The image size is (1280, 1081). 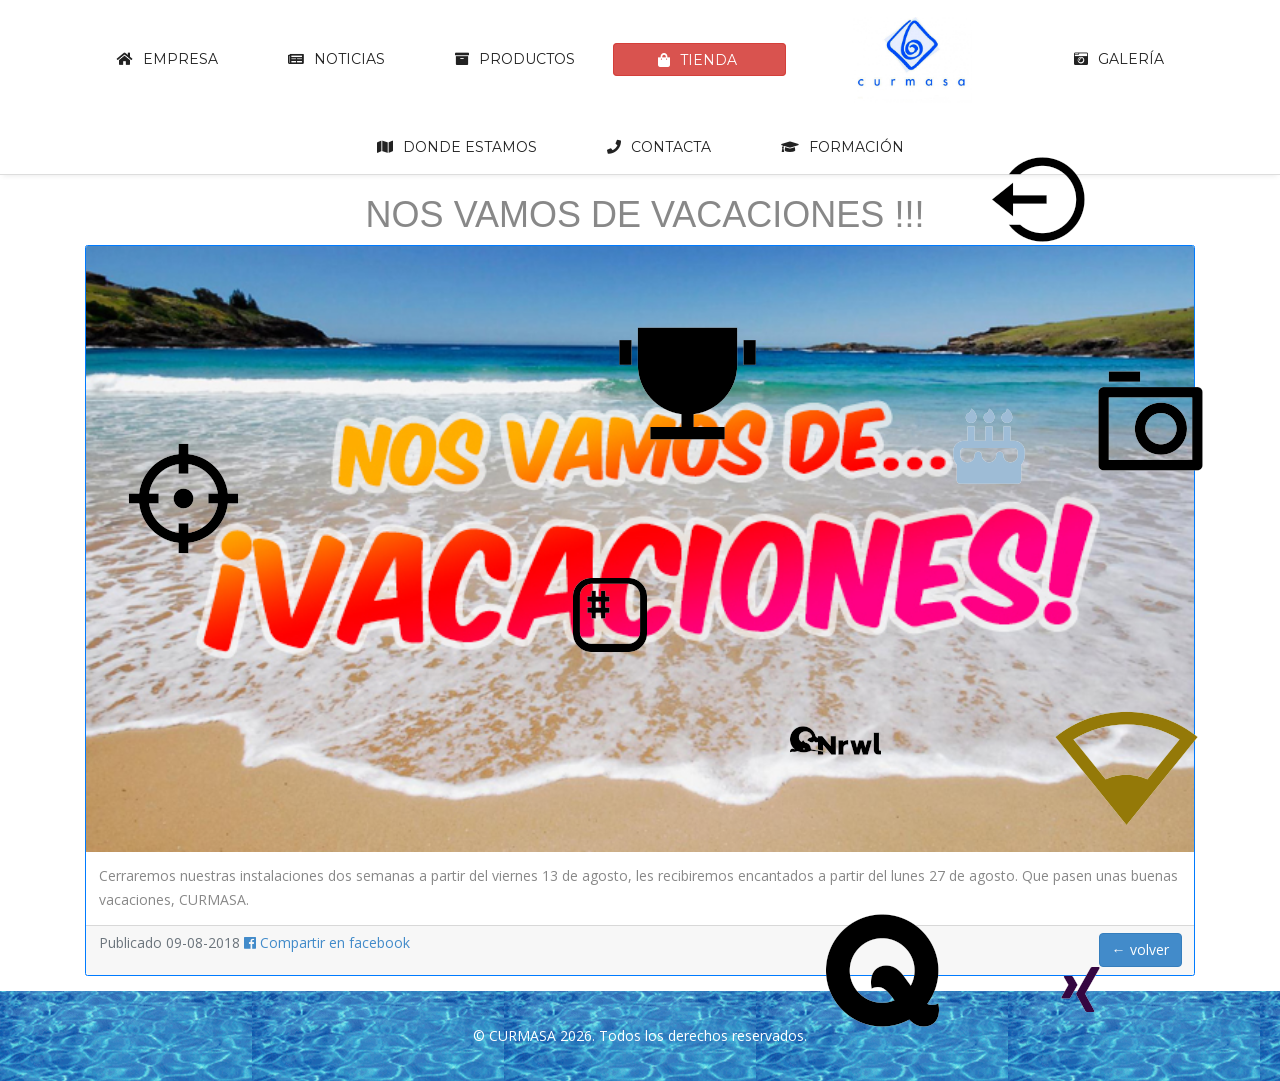 What do you see at coordinates (610, 615) in the screenshot?
I see `open stackedit markdown editor` at bounding box center [610, 615].